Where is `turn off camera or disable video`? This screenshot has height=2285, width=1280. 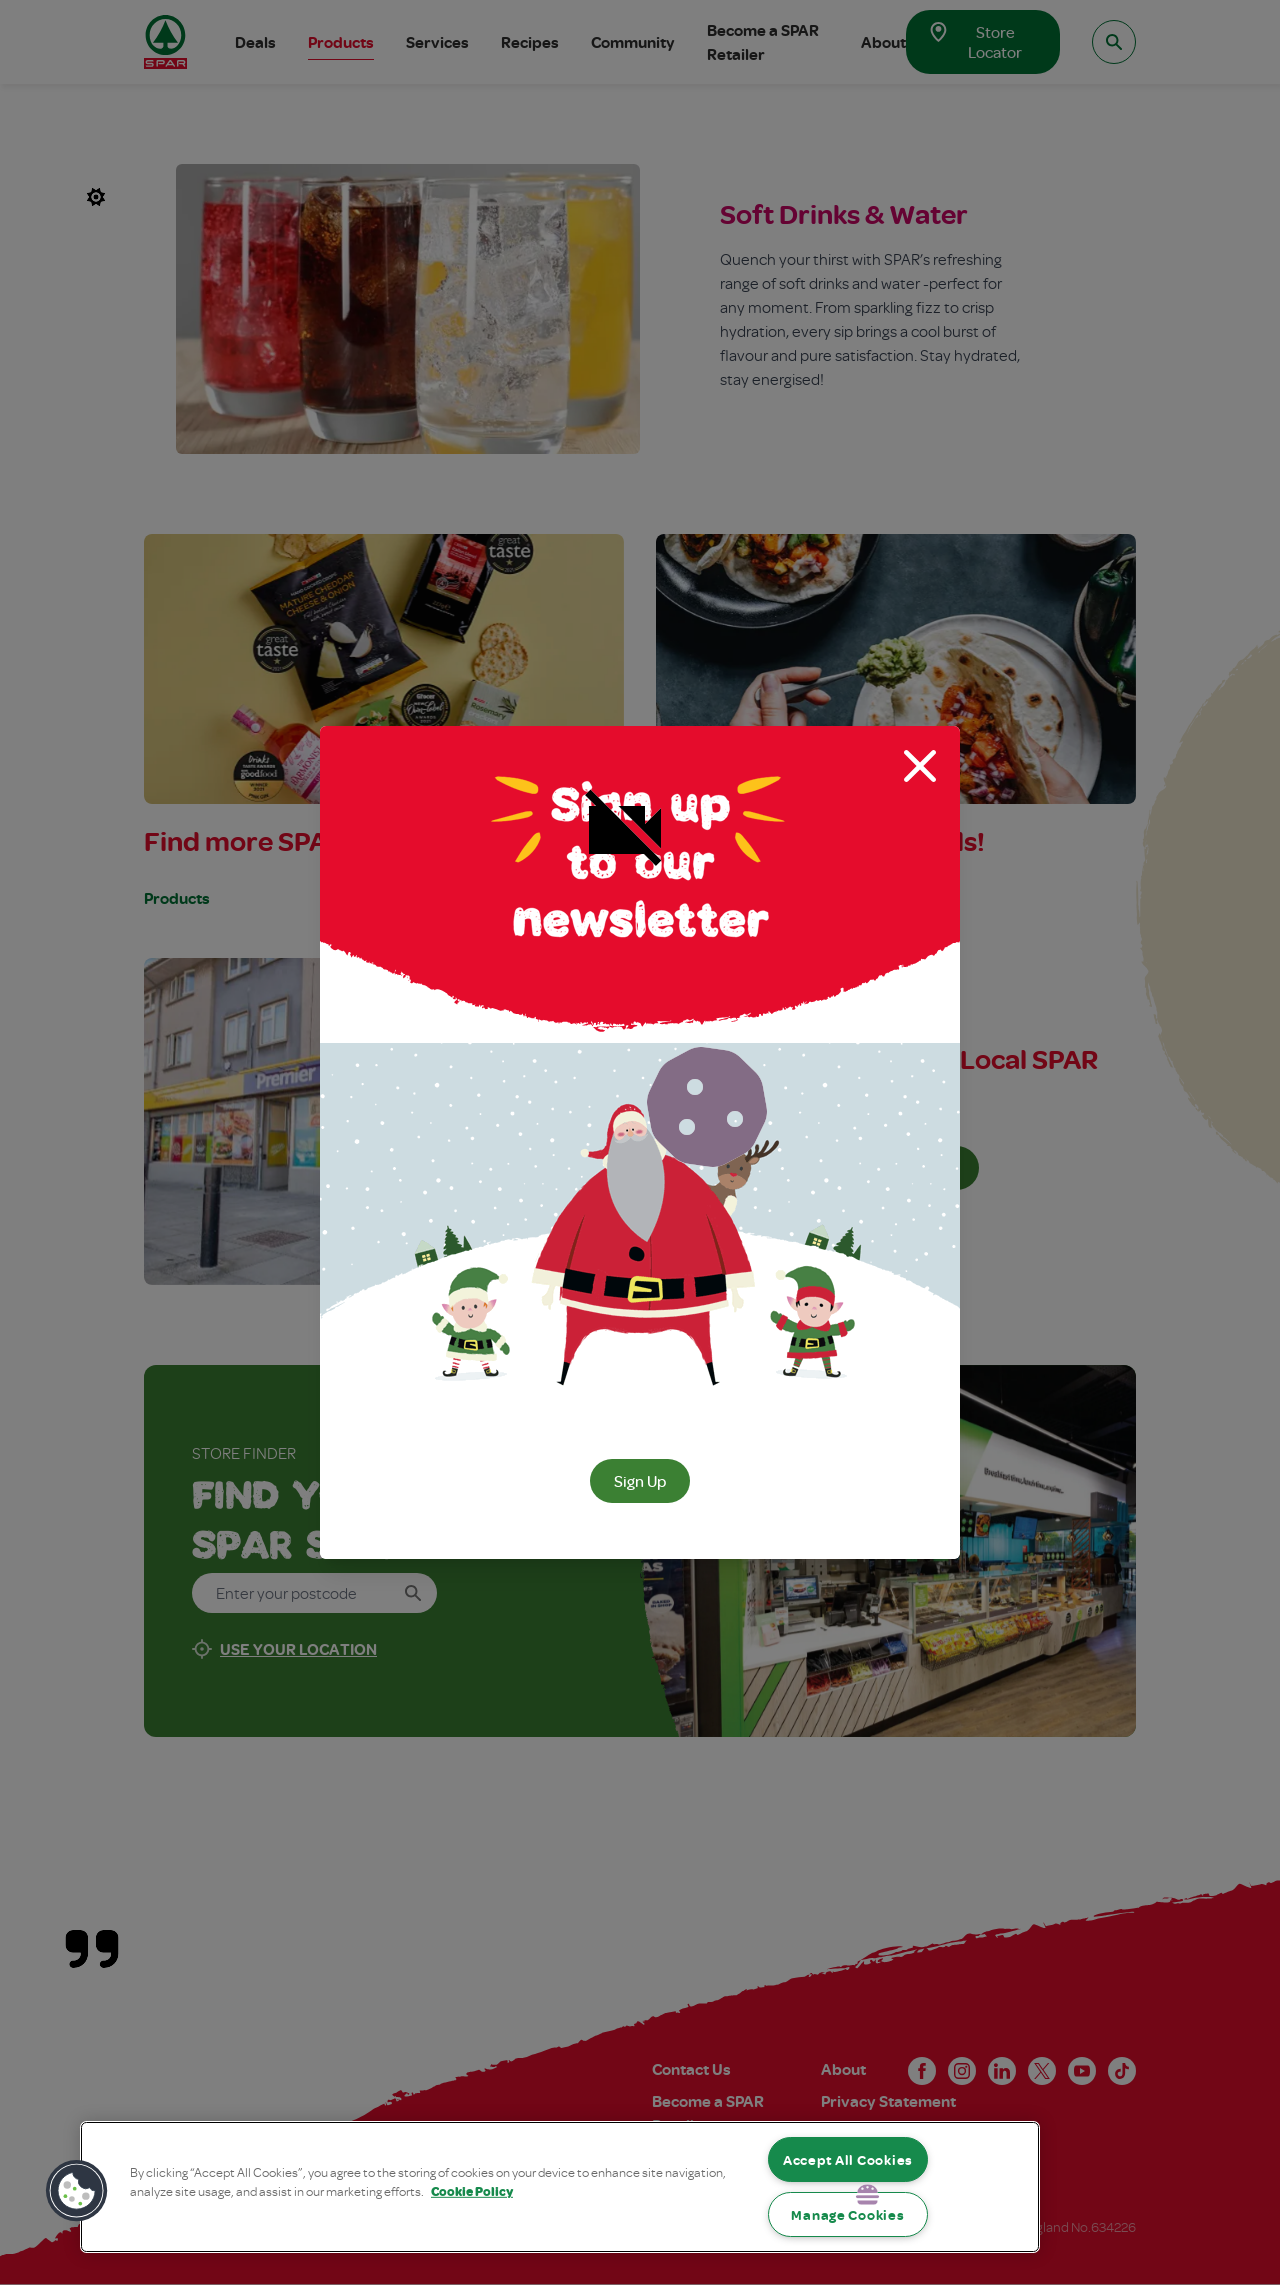
turn off camera or disable video is located at coordinates (625, 830).